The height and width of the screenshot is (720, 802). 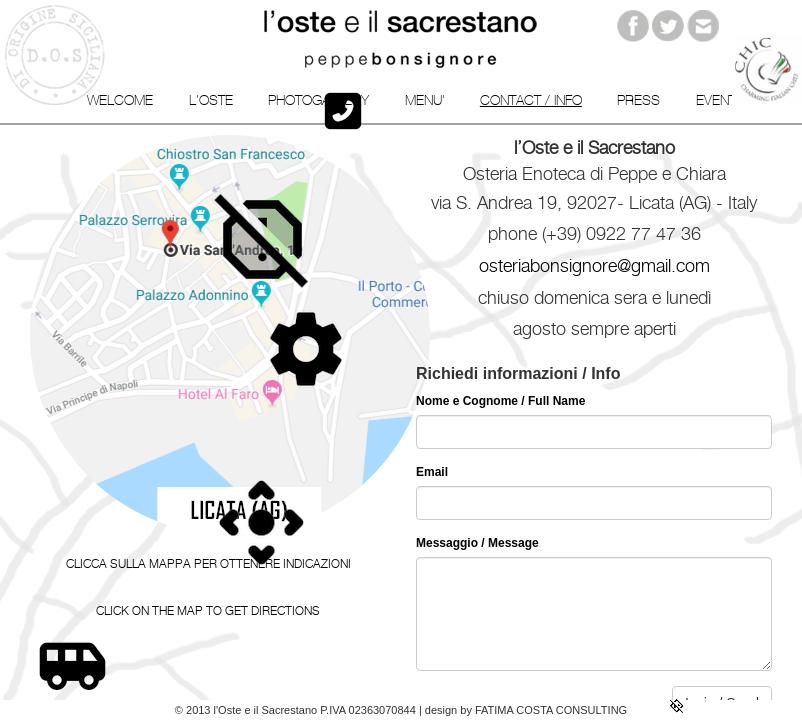 I want to click on access app or system settings, so click(x=306, y=349).